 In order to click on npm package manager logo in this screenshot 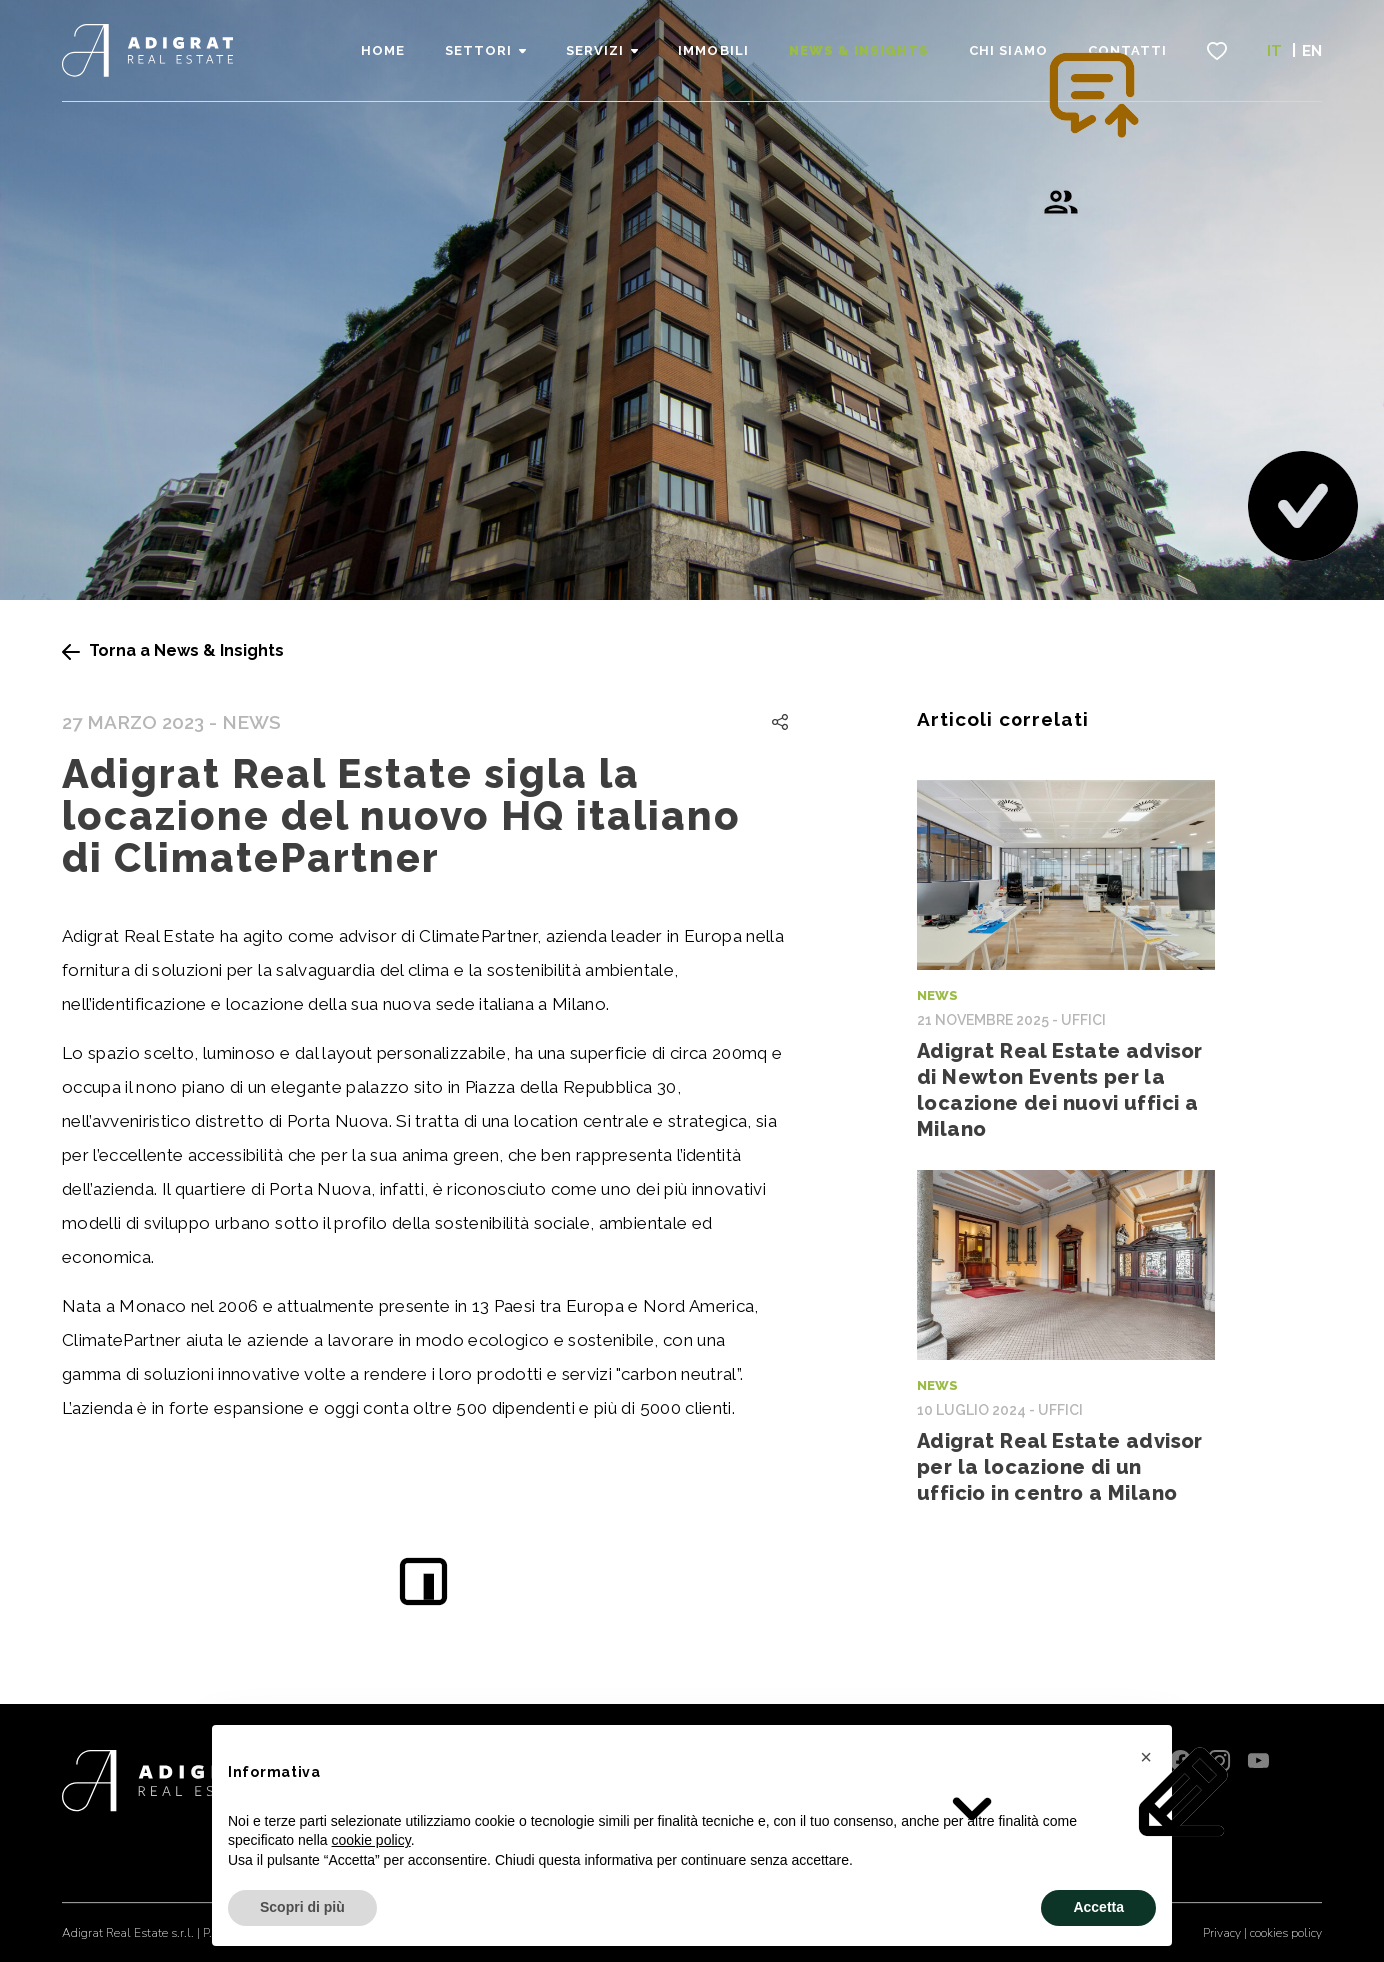, I will do `click(423, 1581)`.